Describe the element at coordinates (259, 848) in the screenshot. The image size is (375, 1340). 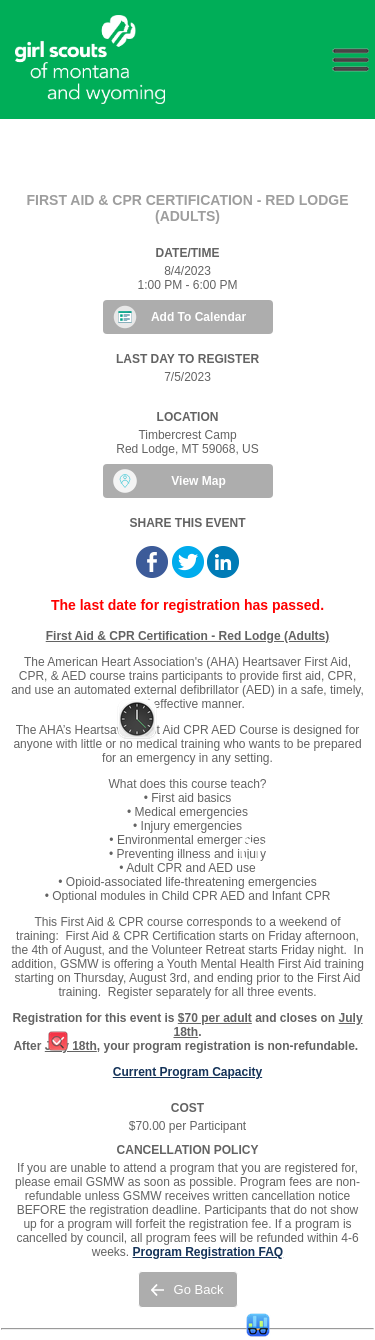
I see `open 3D Viewer app` at that location.